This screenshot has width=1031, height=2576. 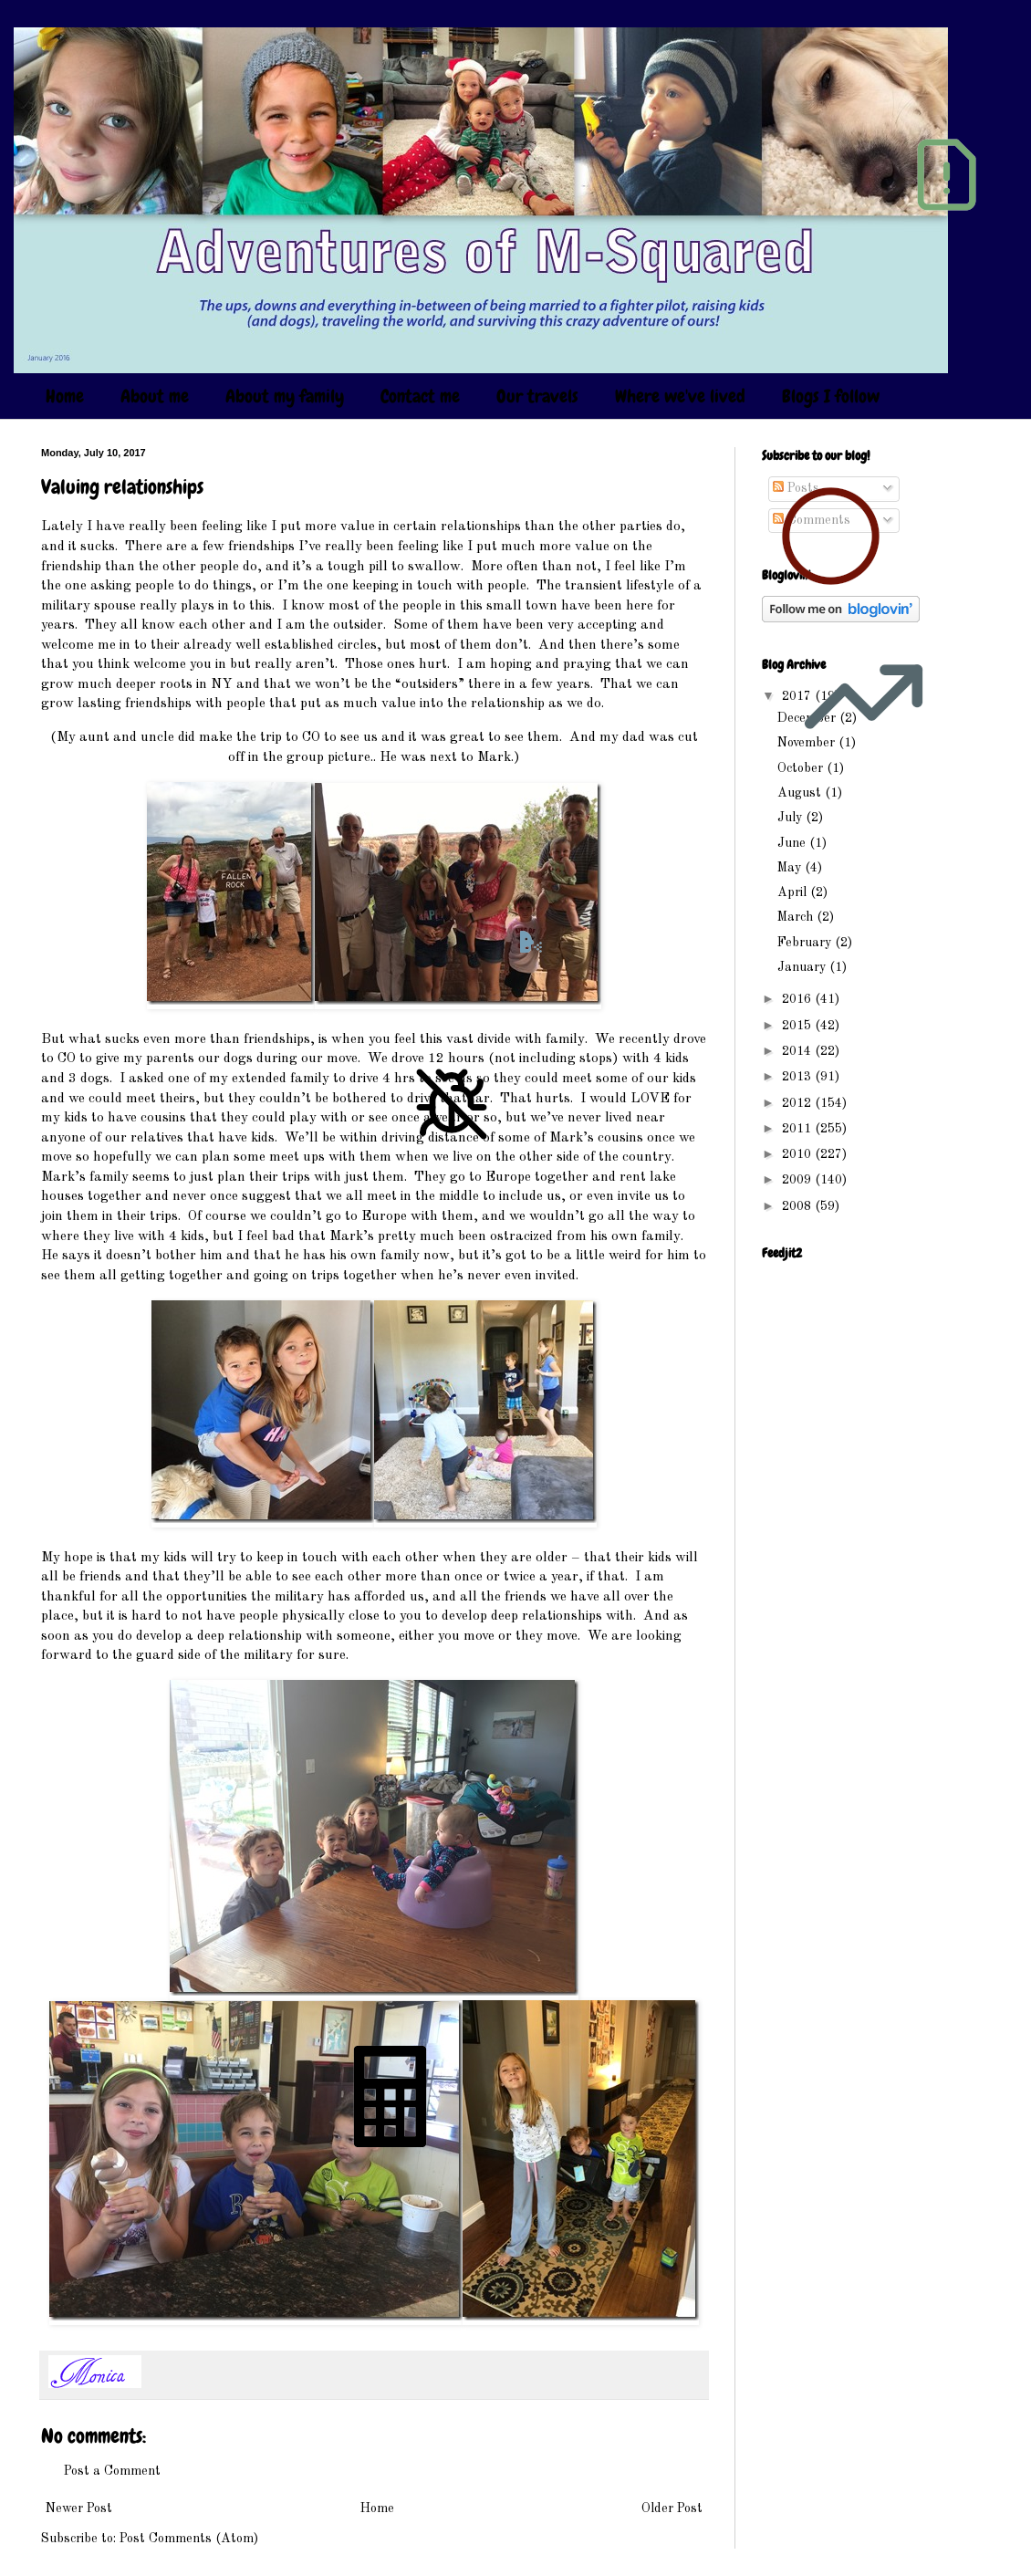 What do you see at coordinates (946, 174) in the screenshot?
I see `indicates a file with an error or issue` at bounding box center [946, 174].